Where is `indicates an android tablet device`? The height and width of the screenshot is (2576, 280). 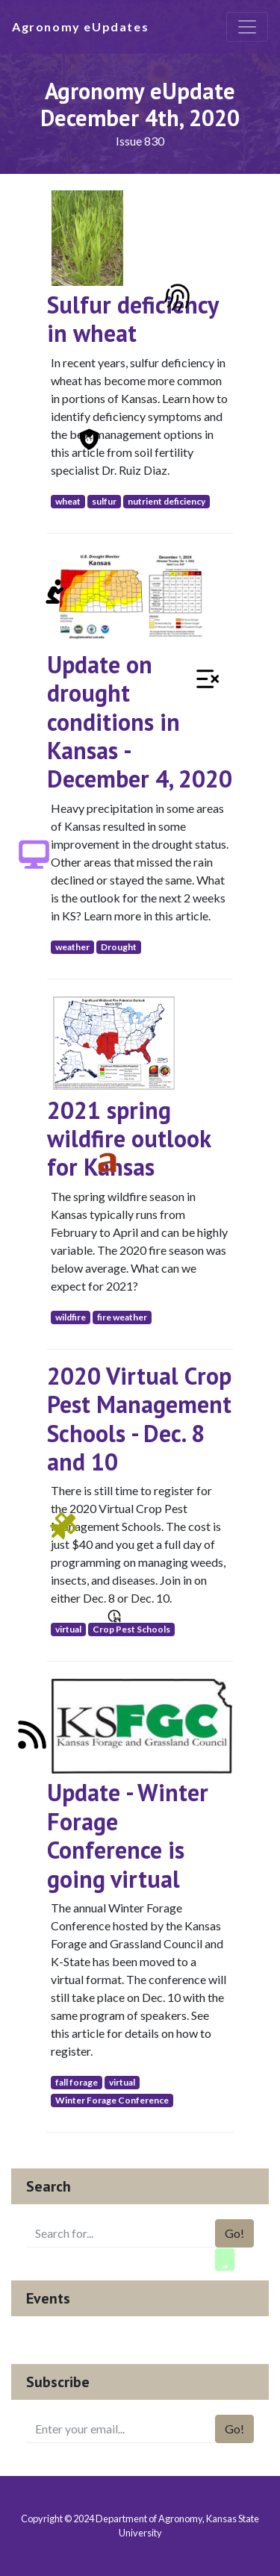
indicates an android tablet device is located at coordinates (225, 2260).